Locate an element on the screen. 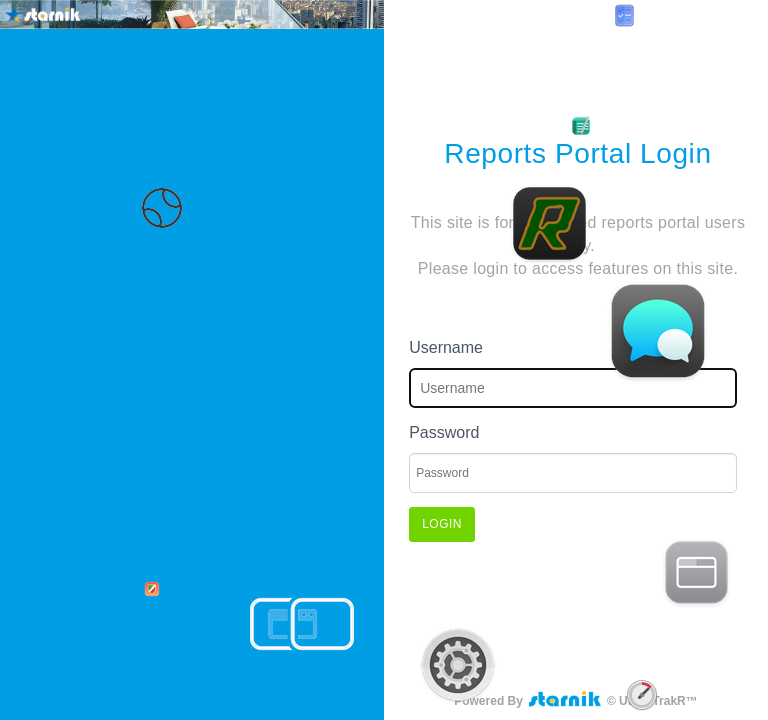  open system settings is located at coordinates (458, 665).